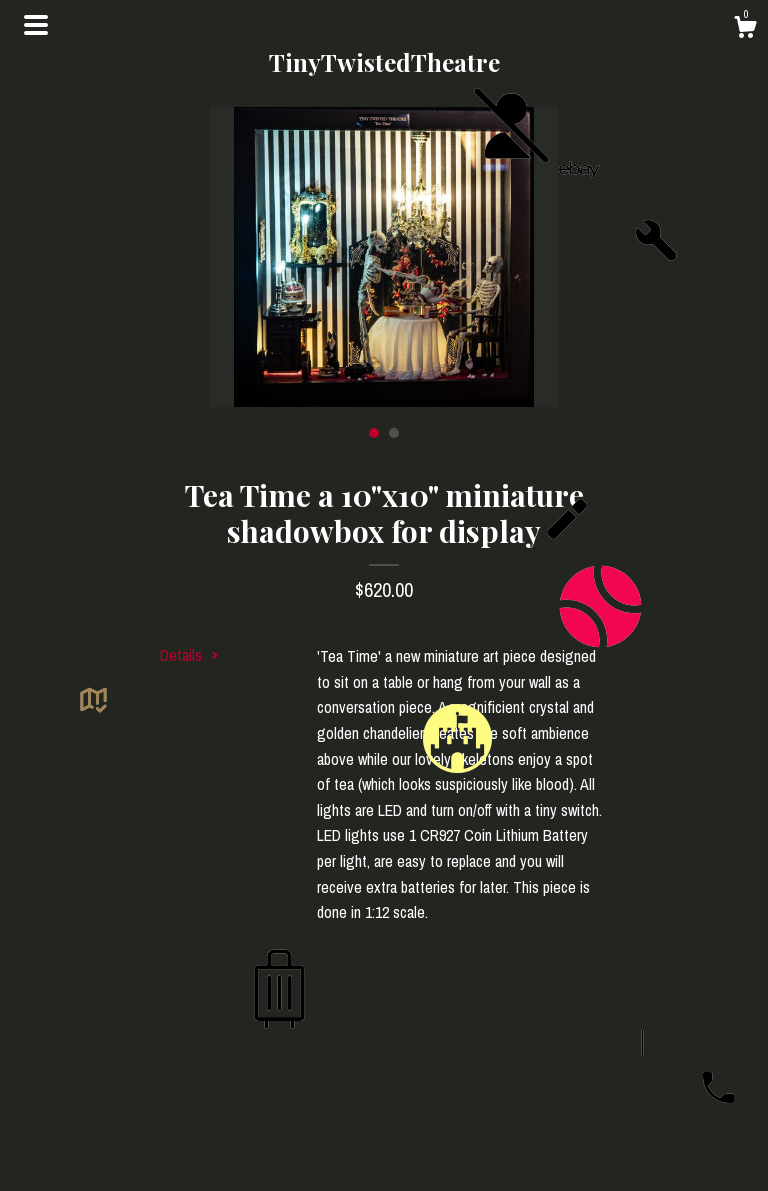 Image resolution: width=768 pixels, height=1191 pixels. I want to click on block or remove a user, so click(511, 125).